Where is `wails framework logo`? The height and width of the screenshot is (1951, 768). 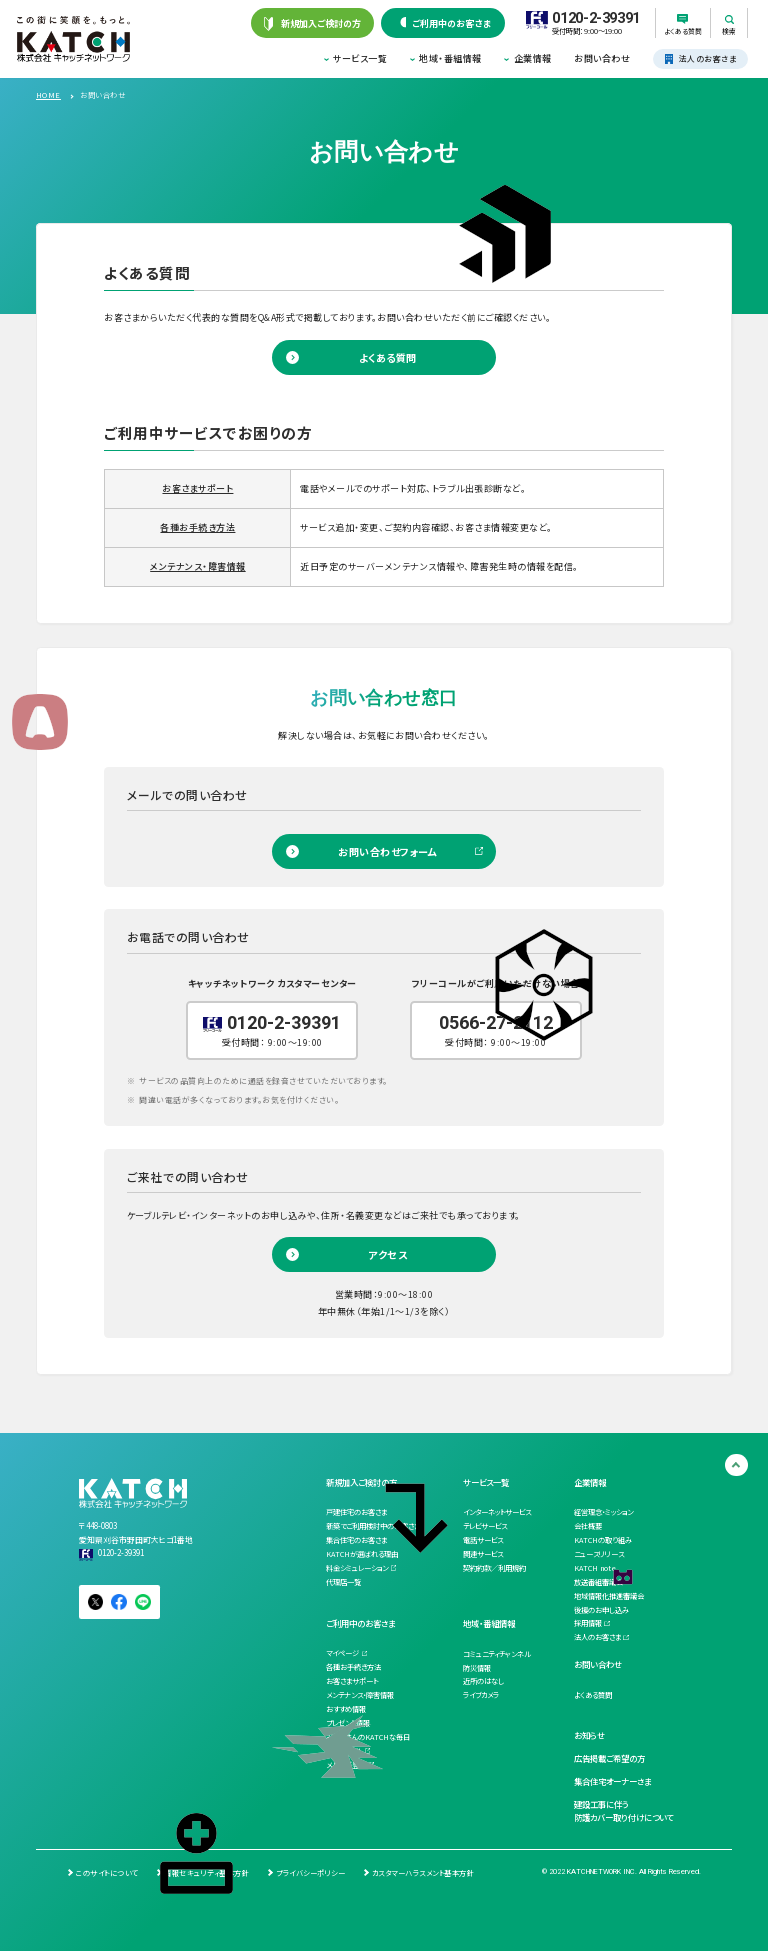 wails framework logo is located at coordinates (327, 1746).